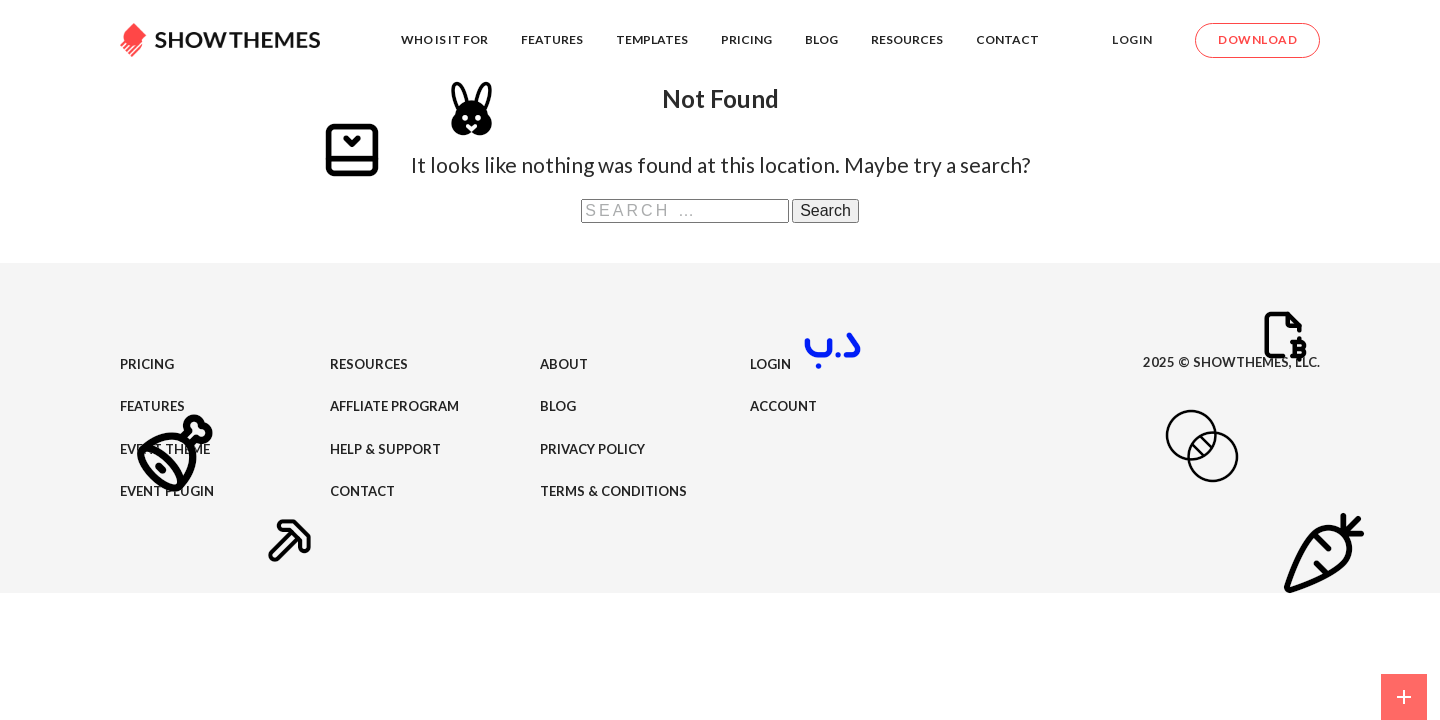  Describe the element at coordinates (175, 451) in the screenshot. I see `filter recipes by meat dishes` at that location.